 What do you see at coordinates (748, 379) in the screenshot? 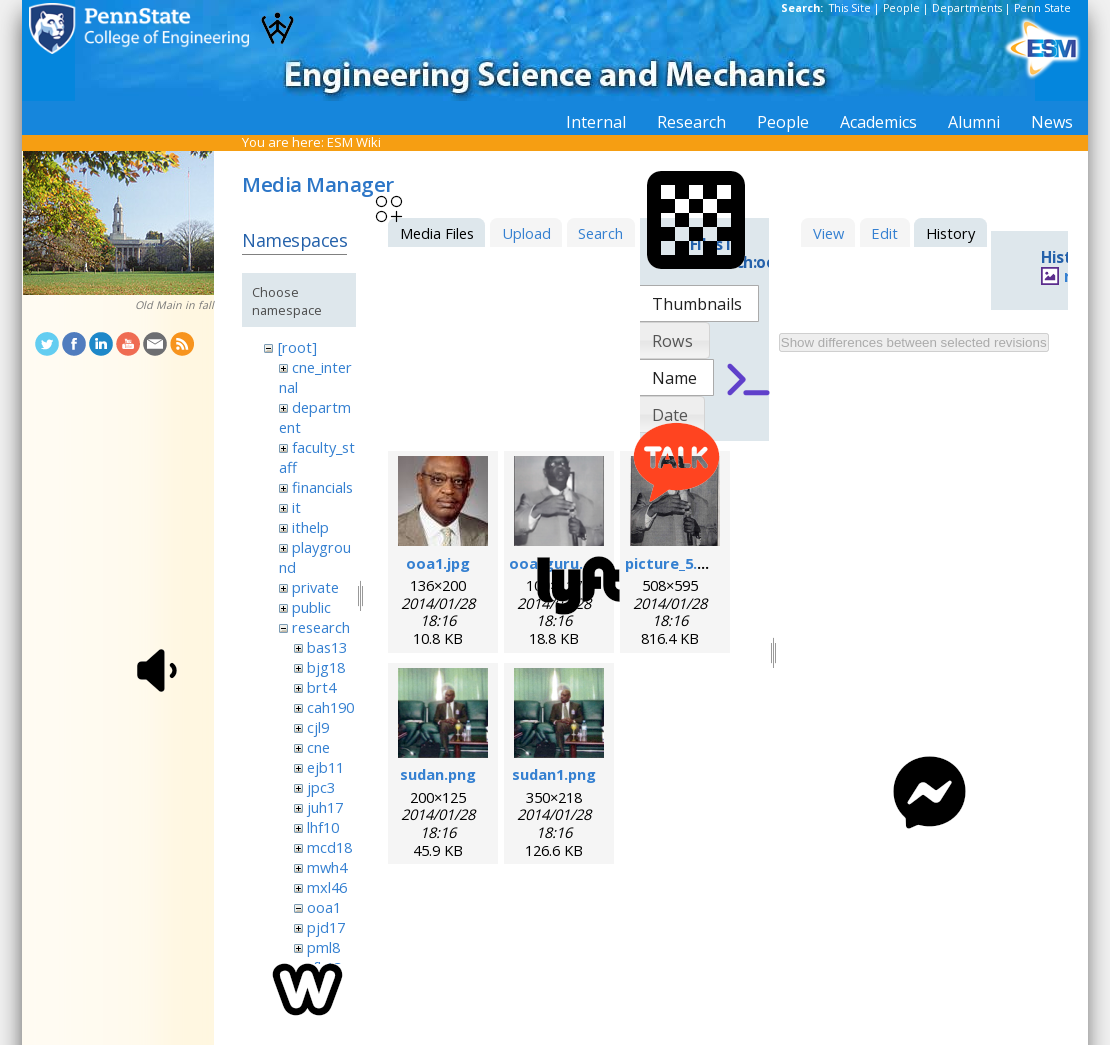
I see `open the command line terminal` at bounding box center [748, 379].